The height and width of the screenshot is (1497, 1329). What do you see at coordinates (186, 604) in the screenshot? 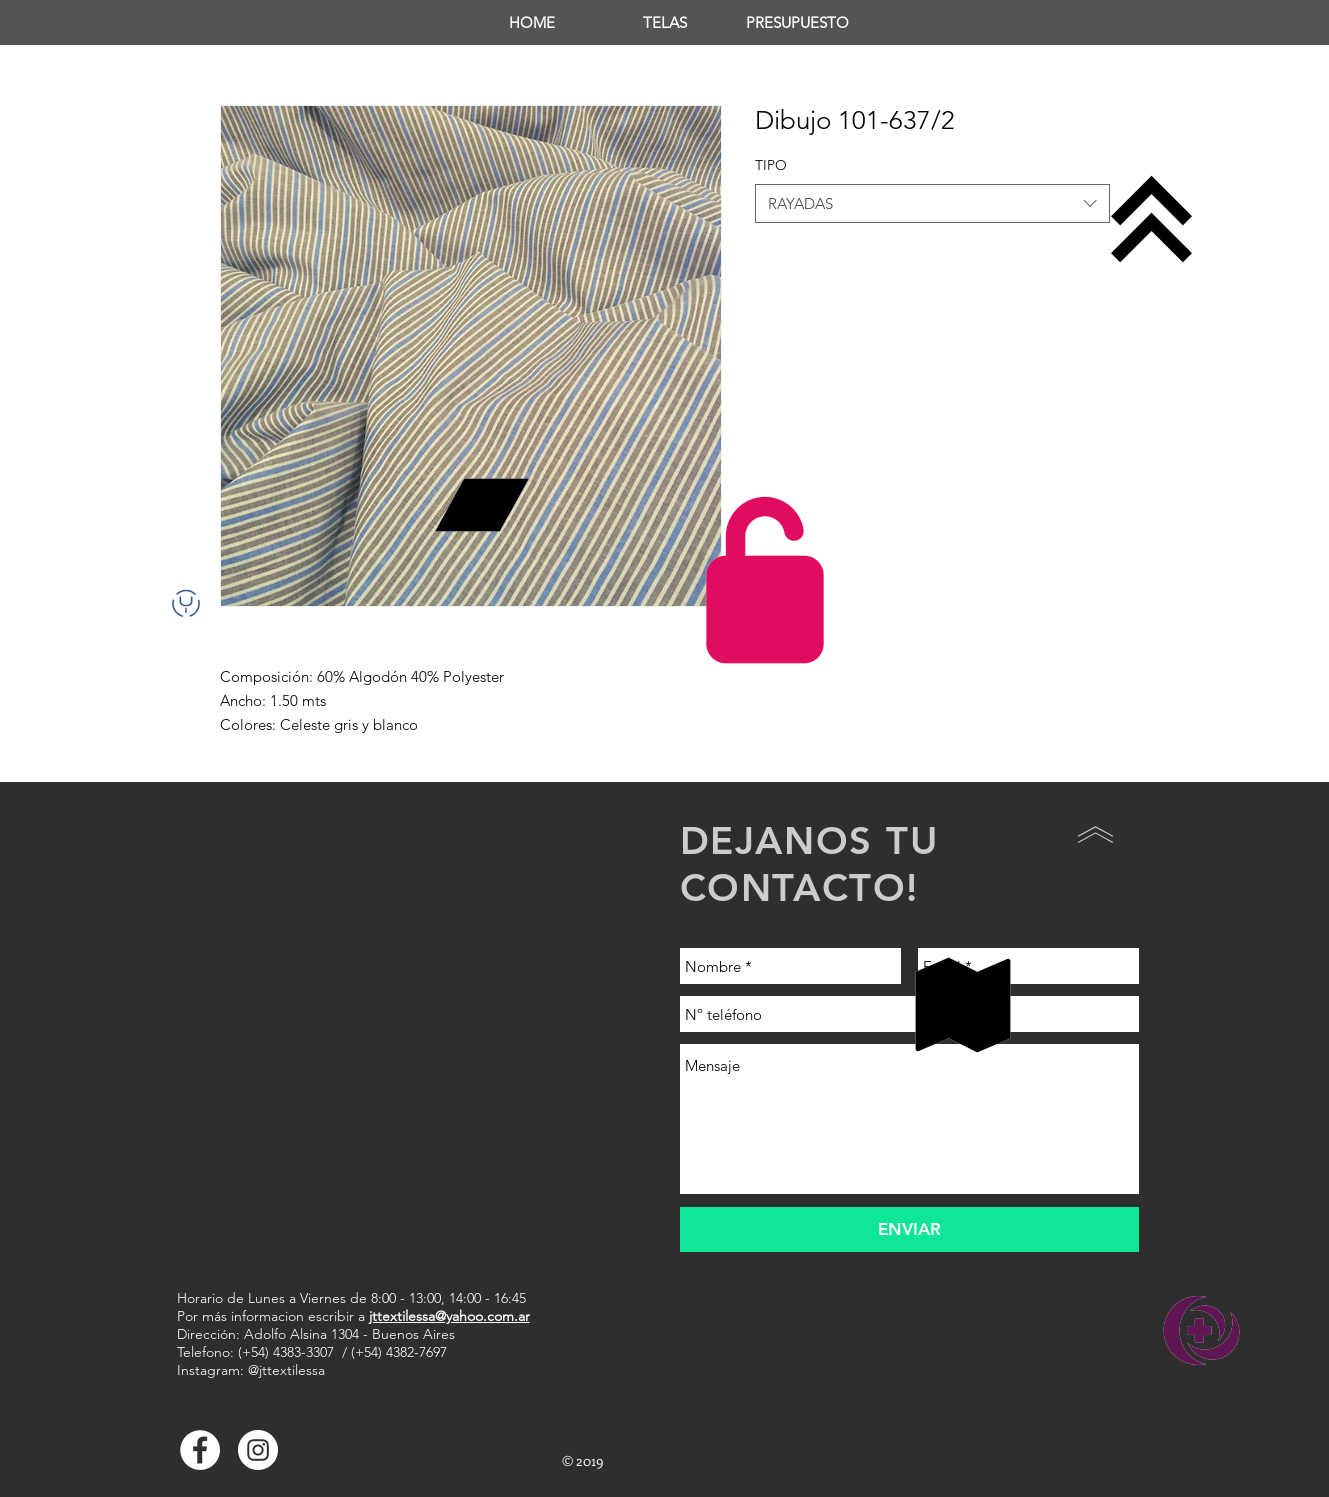
I see `bity cryptocurrency exchange logo` at bounding box center [186, 604].